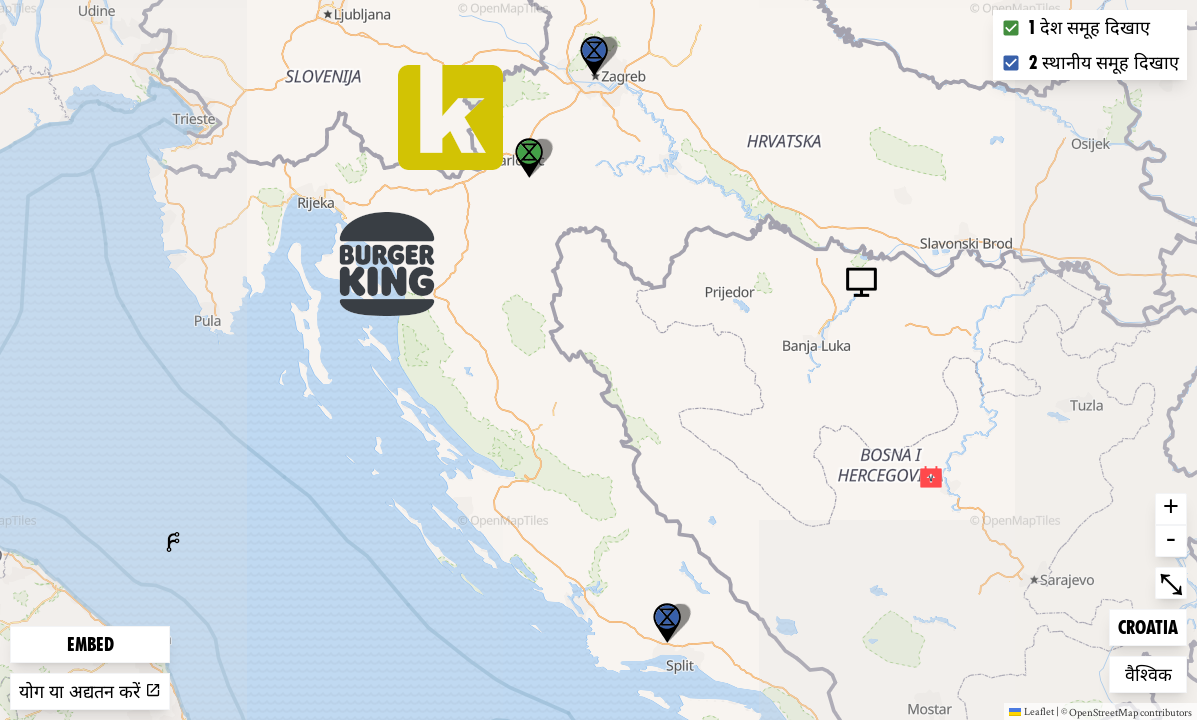  What do you see at coordinates (861, 281) in the screenshot?
I see `access desktop or computer view` at bounding box center [861, 281].